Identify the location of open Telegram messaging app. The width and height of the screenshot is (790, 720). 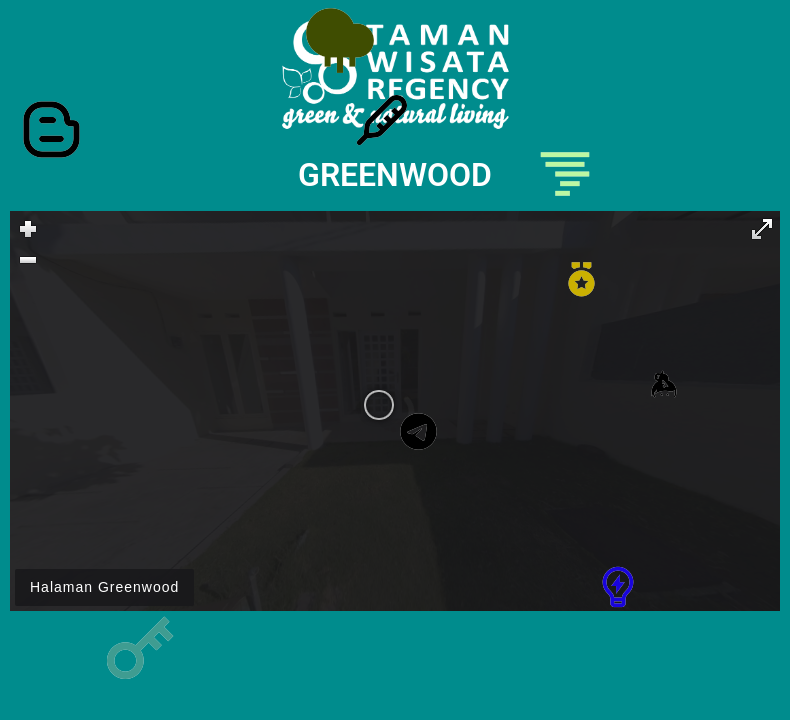
(418, 431).